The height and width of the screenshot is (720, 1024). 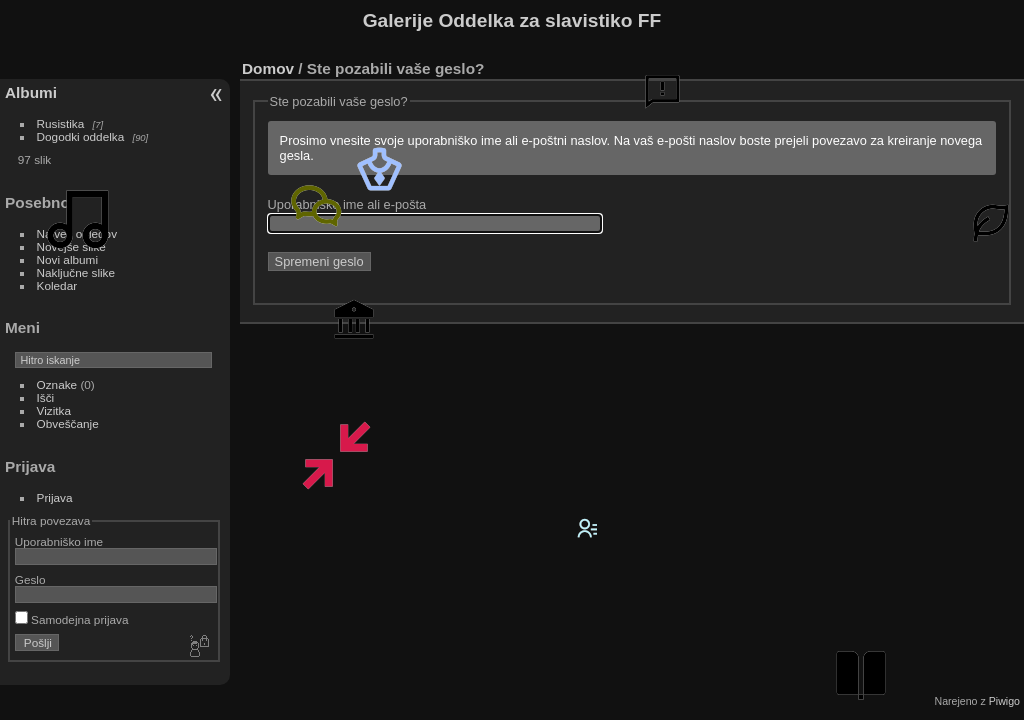 What do you see at coordinates (991, 222) in the screenshot?
I see `indicates eco-friendly or sustainable option` at bounding box center [991, 222].